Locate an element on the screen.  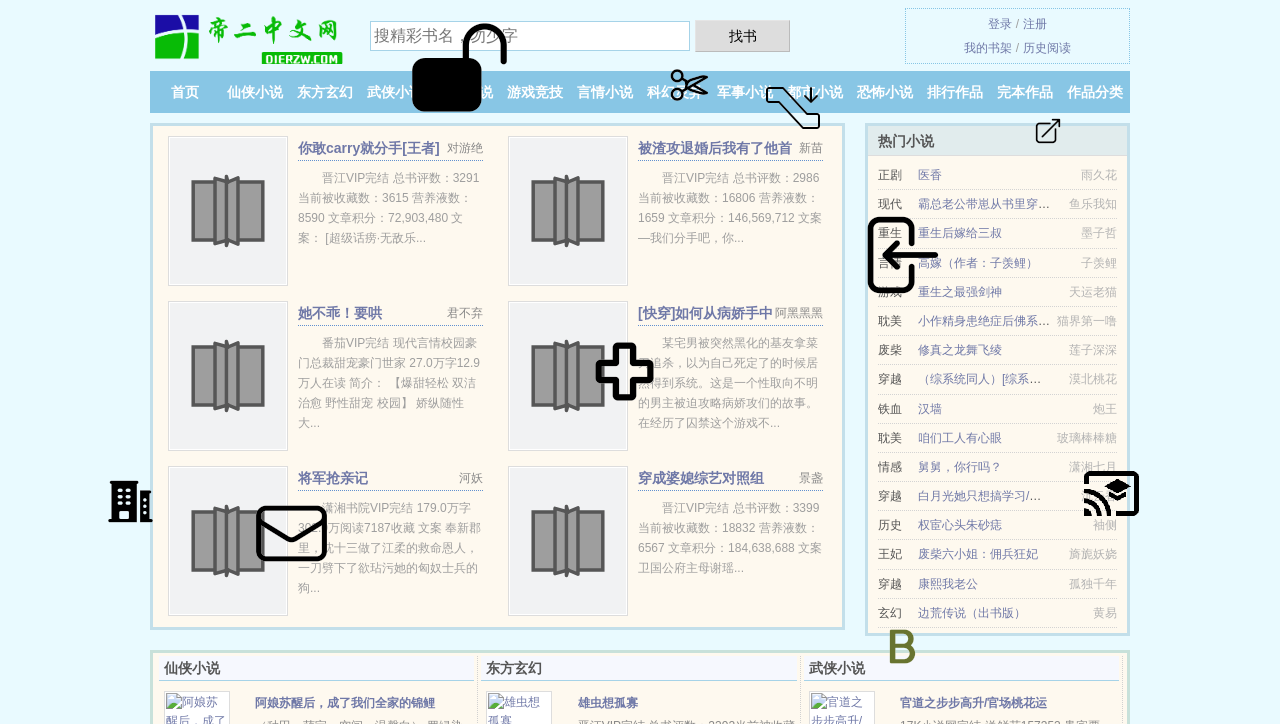
open link in a new tab or window is located at coordinates (1048, 131).